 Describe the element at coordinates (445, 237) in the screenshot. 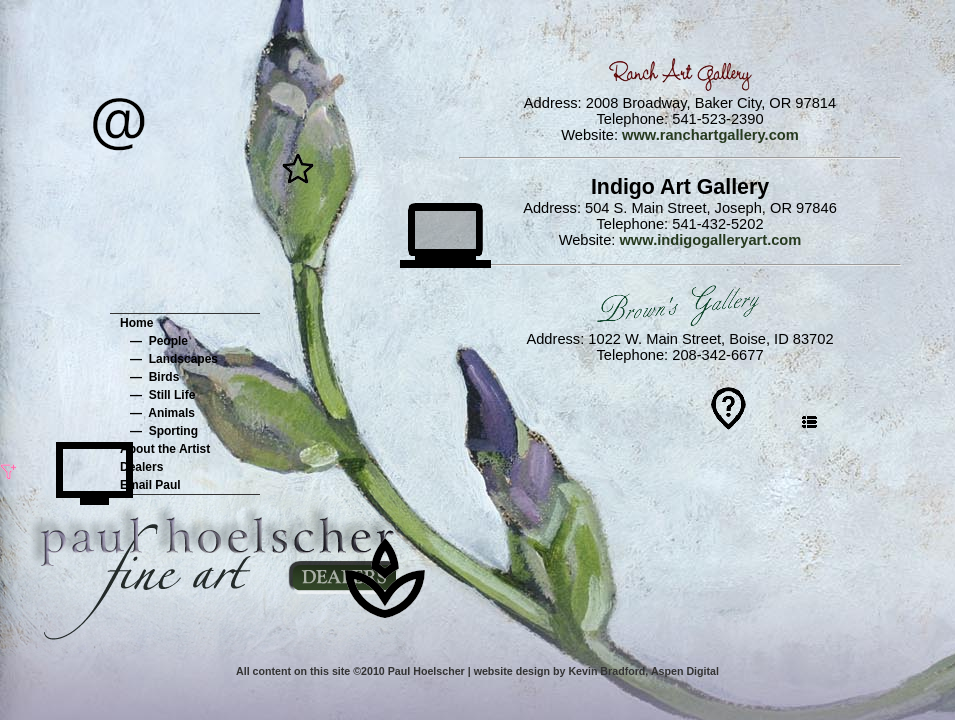

I see `access windows laptop or PC settings` at that location.